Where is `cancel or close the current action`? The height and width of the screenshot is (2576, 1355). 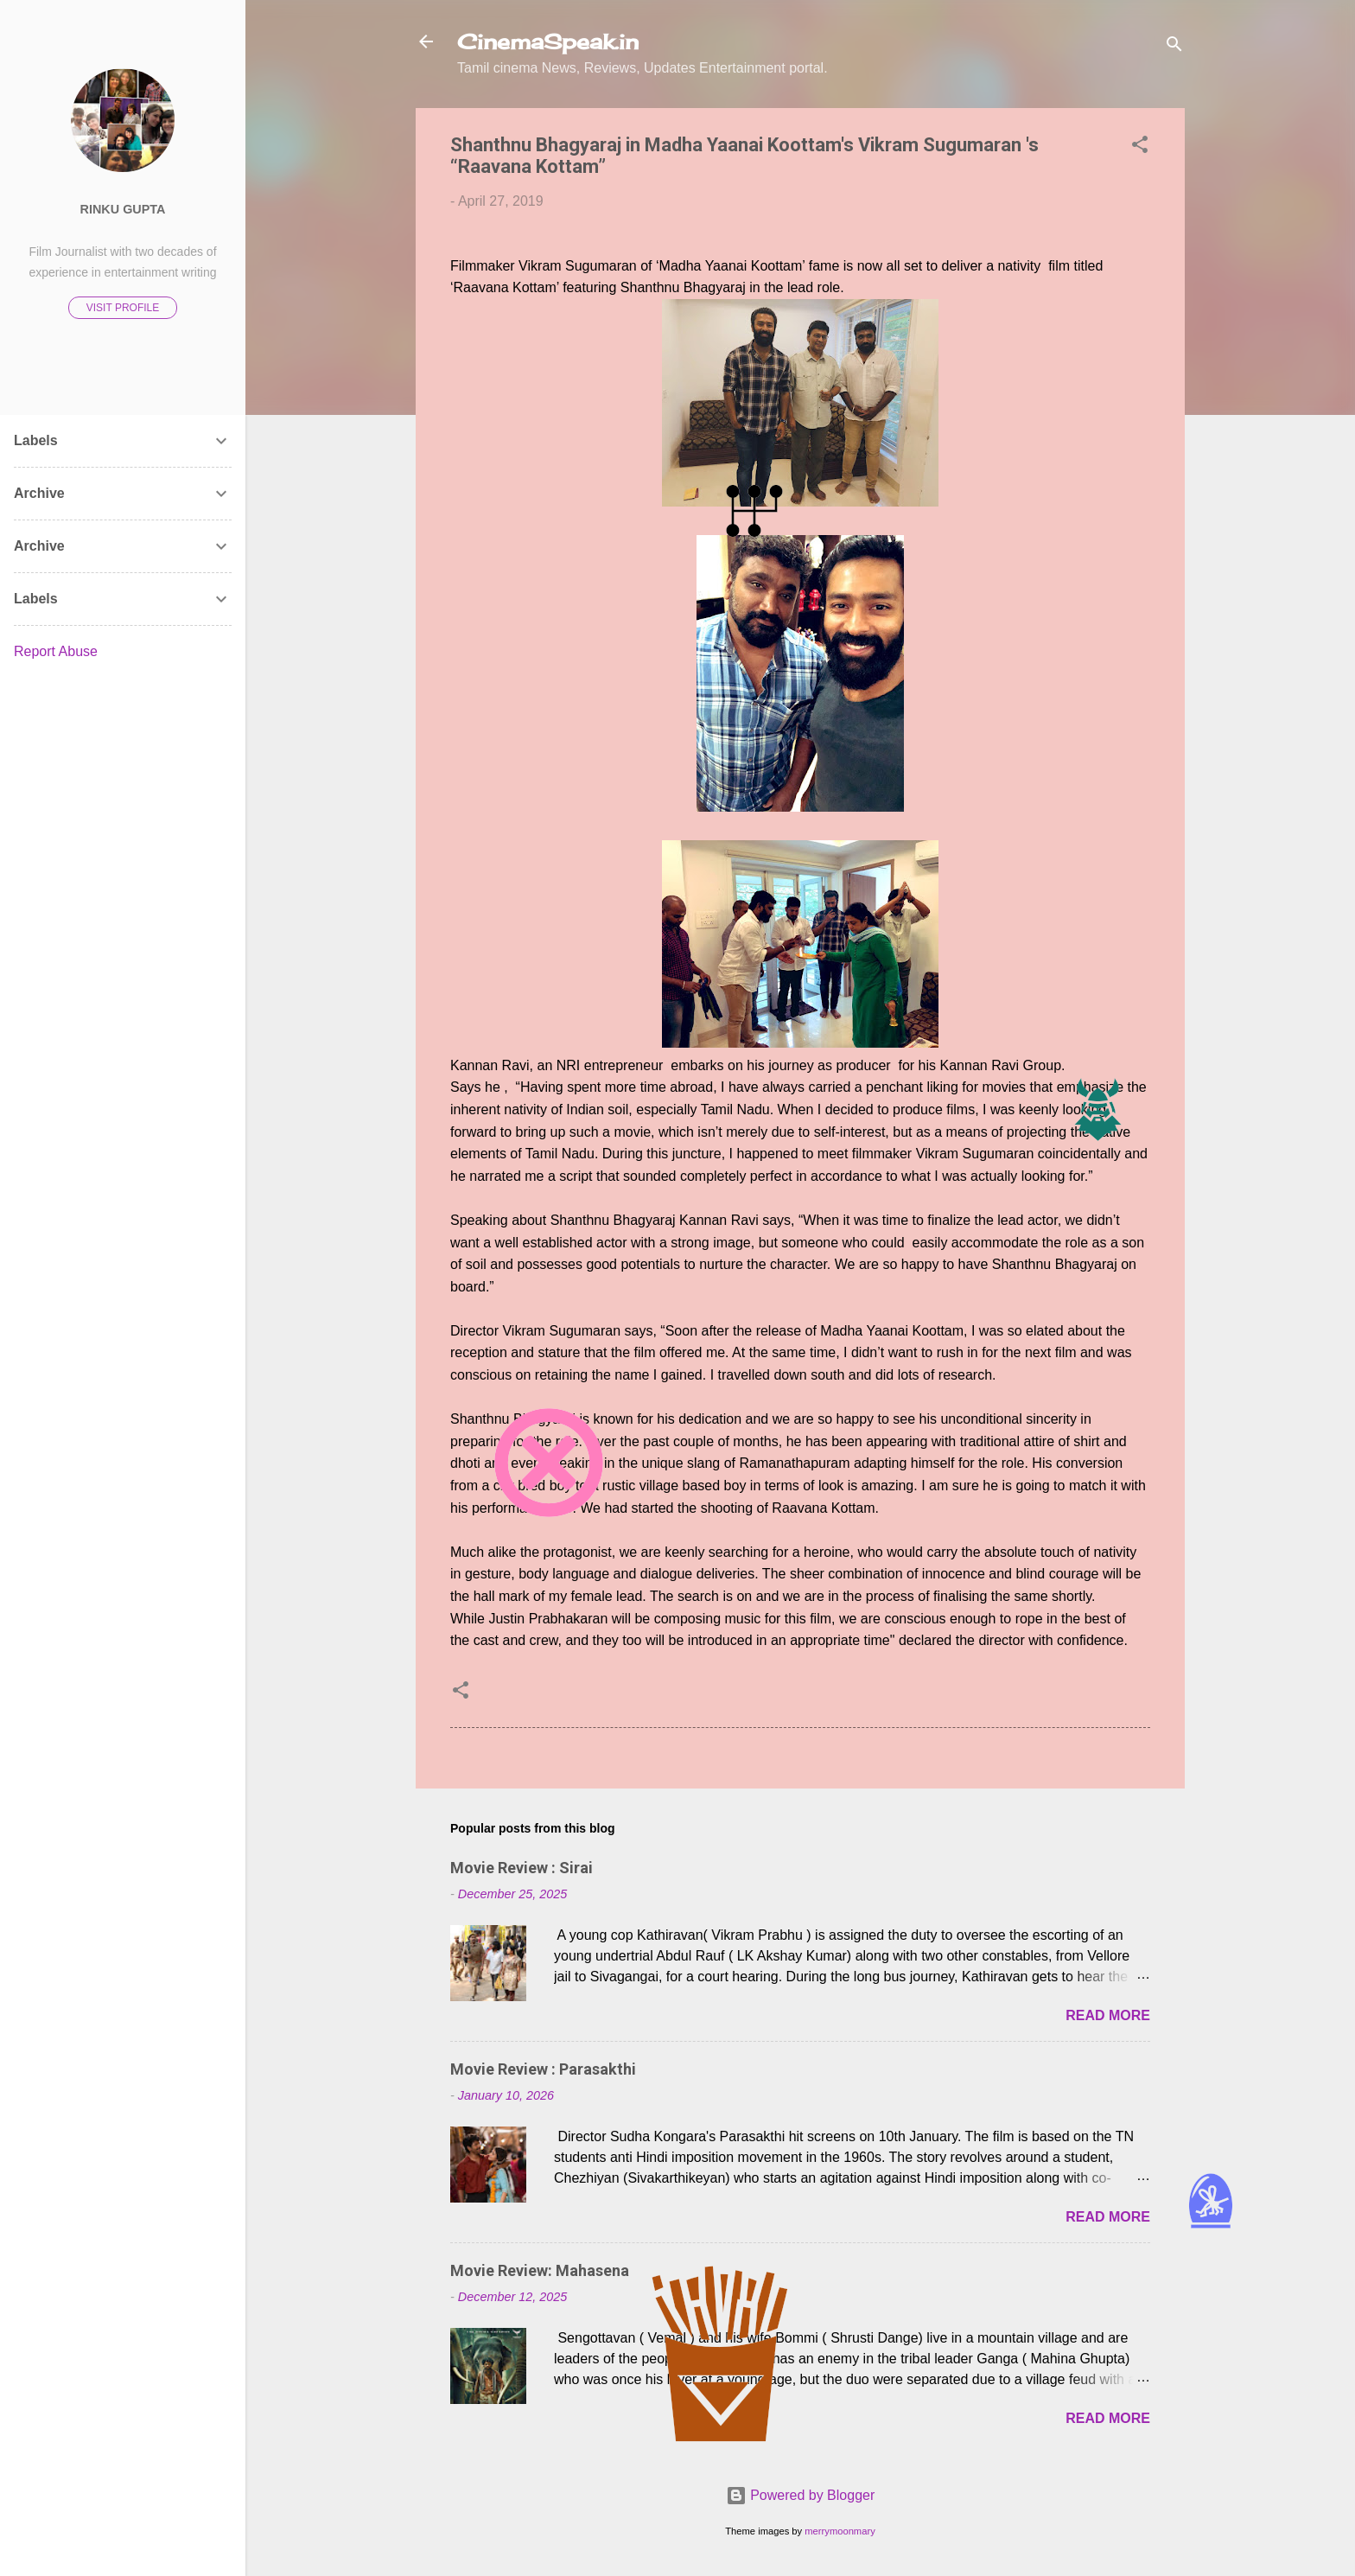
cancel or close the current action is located at coordinates (549, 1463).